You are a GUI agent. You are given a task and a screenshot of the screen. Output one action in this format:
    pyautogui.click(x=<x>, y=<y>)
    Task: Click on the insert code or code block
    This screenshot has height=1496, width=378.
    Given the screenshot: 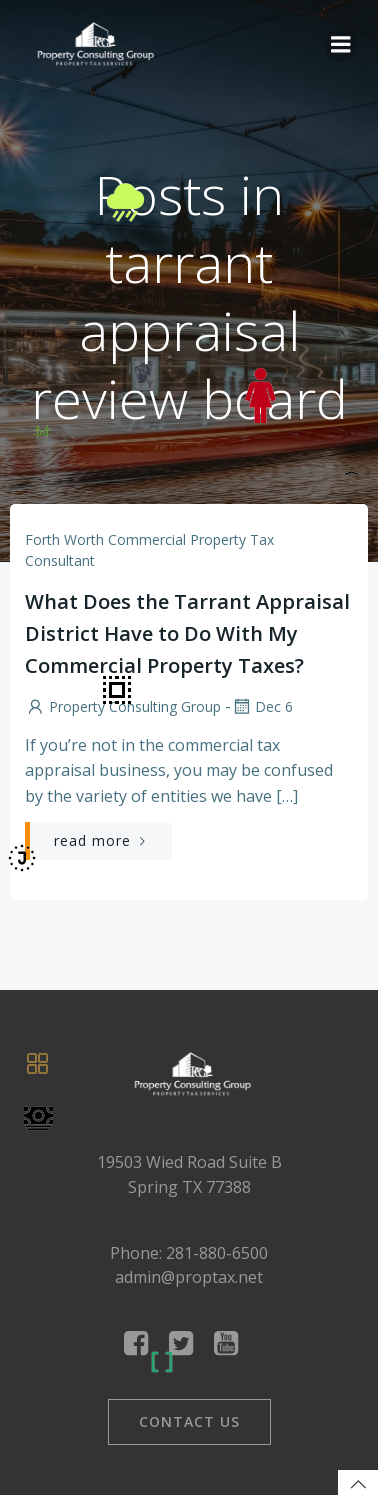 What is the action you would take?
    pyautogui.click(x=162, y=1362)
    